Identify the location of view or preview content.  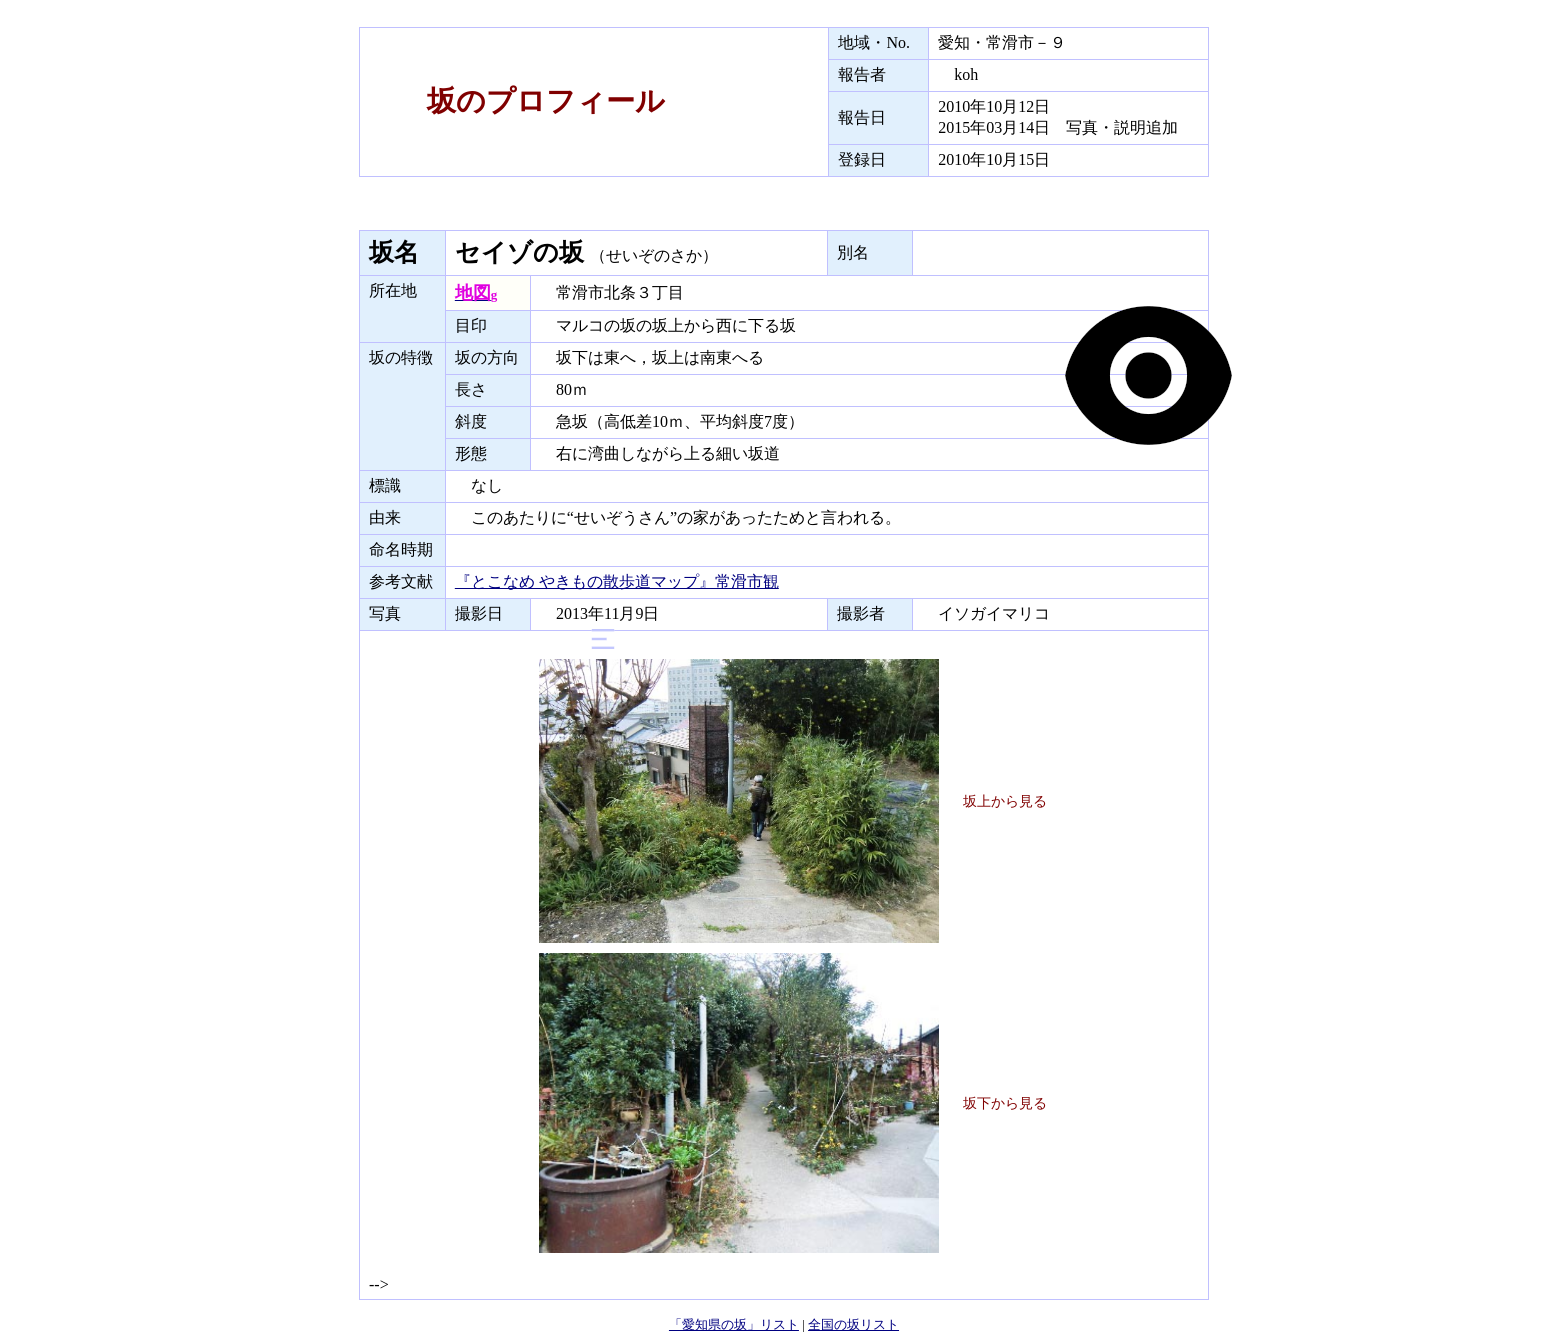
(1148, 375).